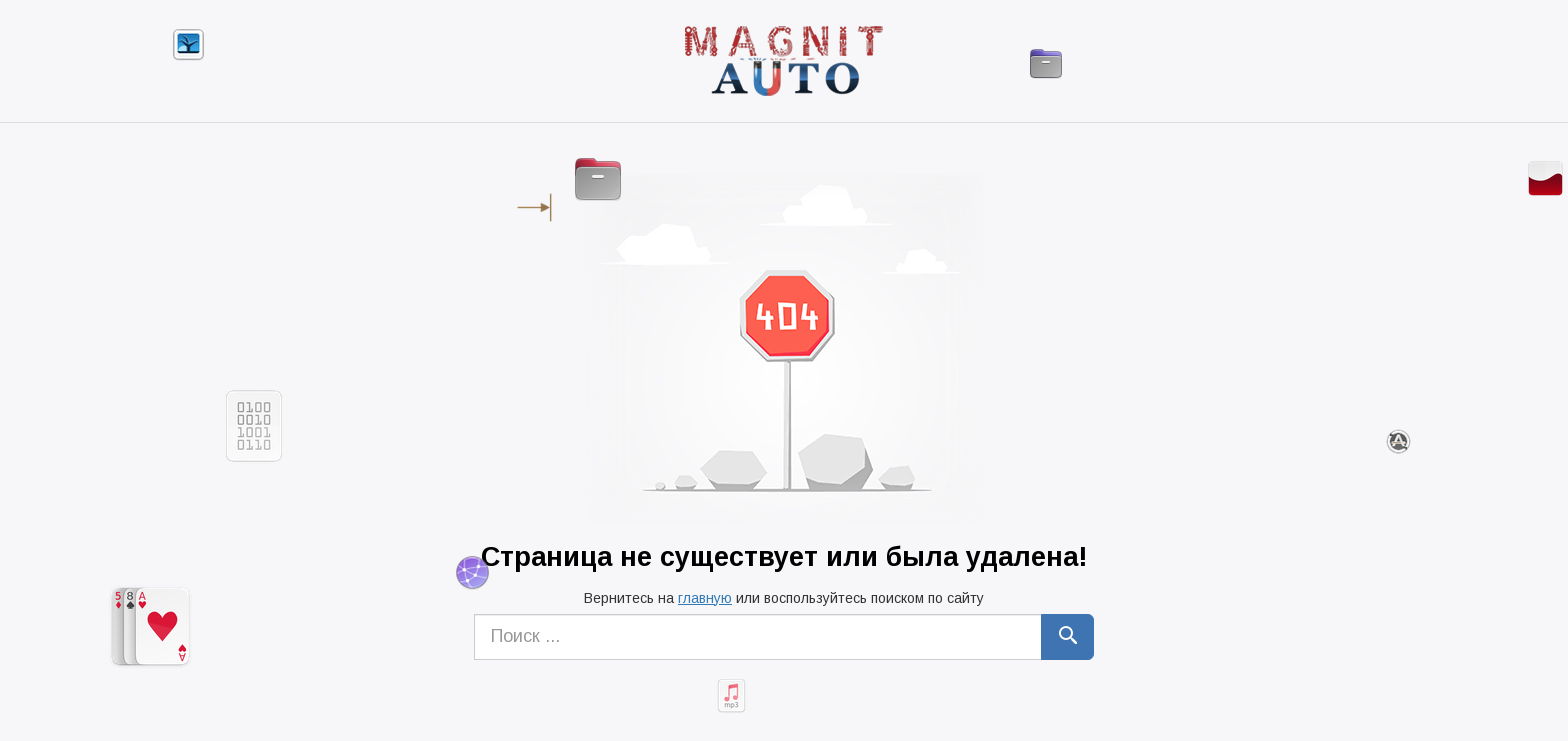 The image size is (1568, 741). I want to click on open the file manager application, so click(1046, 63).